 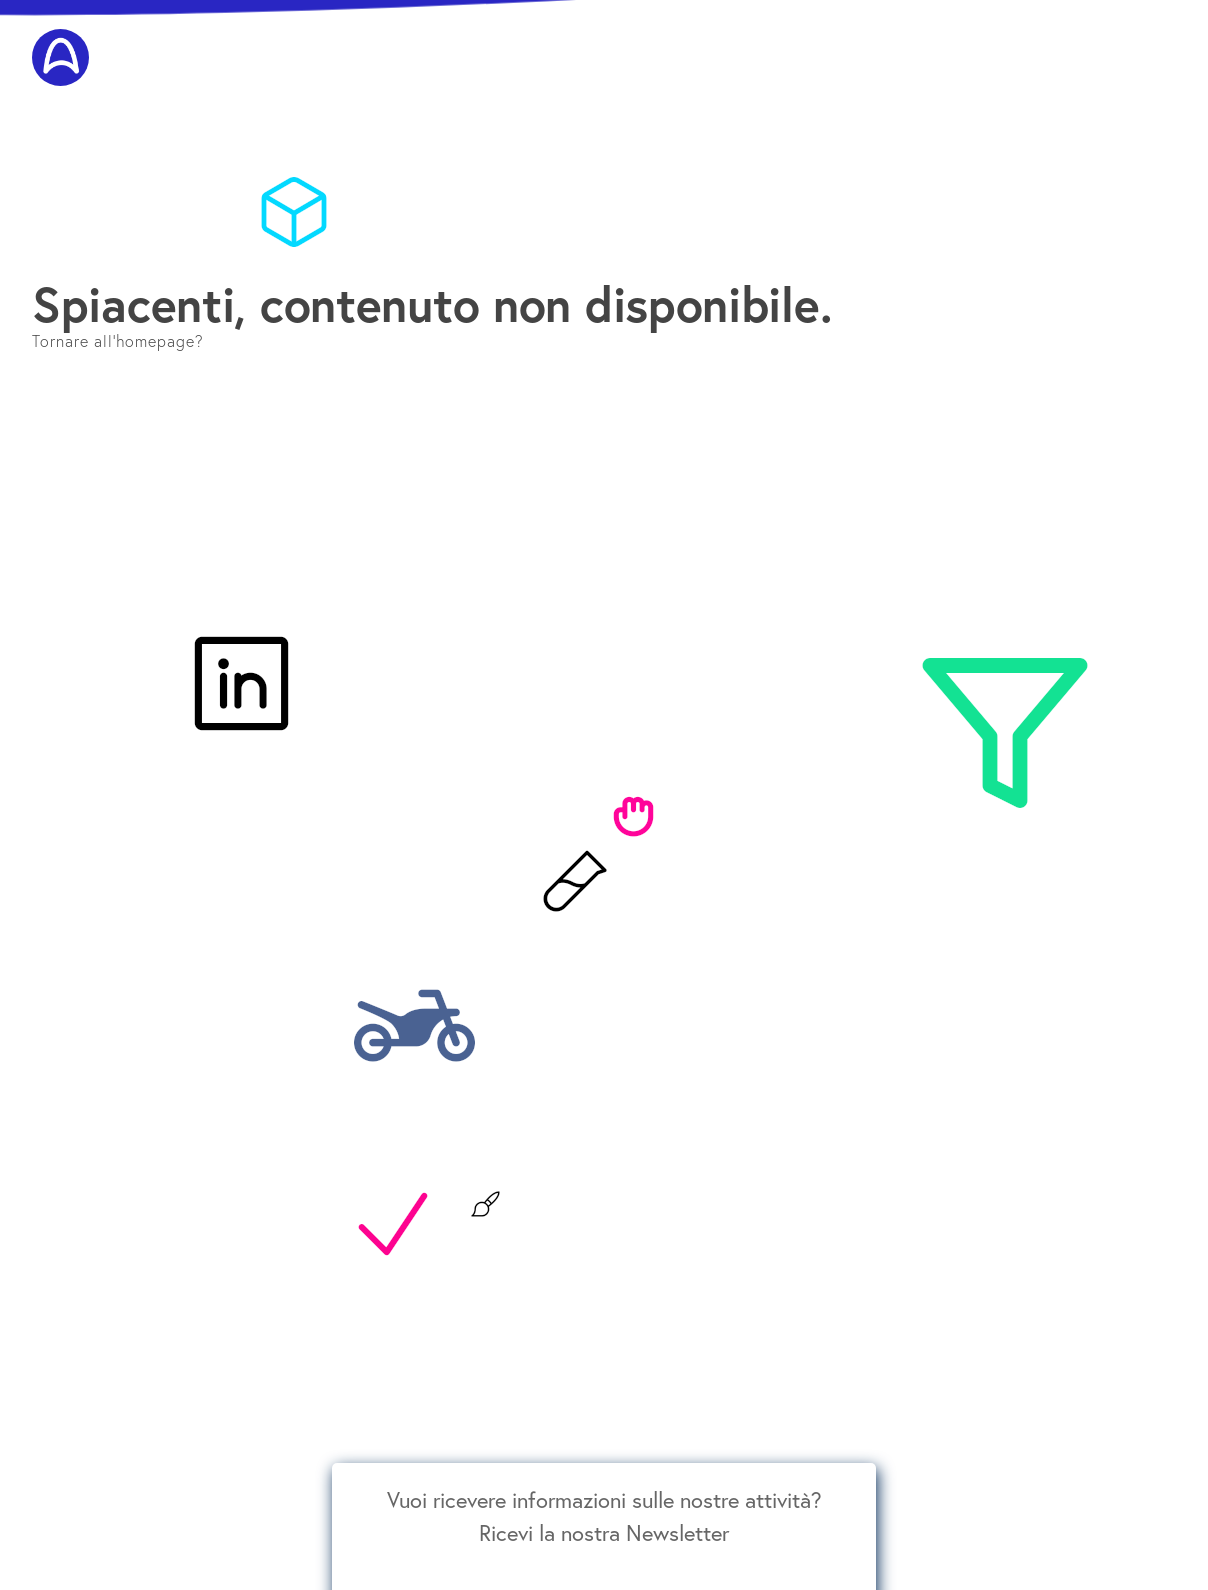 I want to click on select motorcycle as vehicle type, so click(x=414, y=1027).